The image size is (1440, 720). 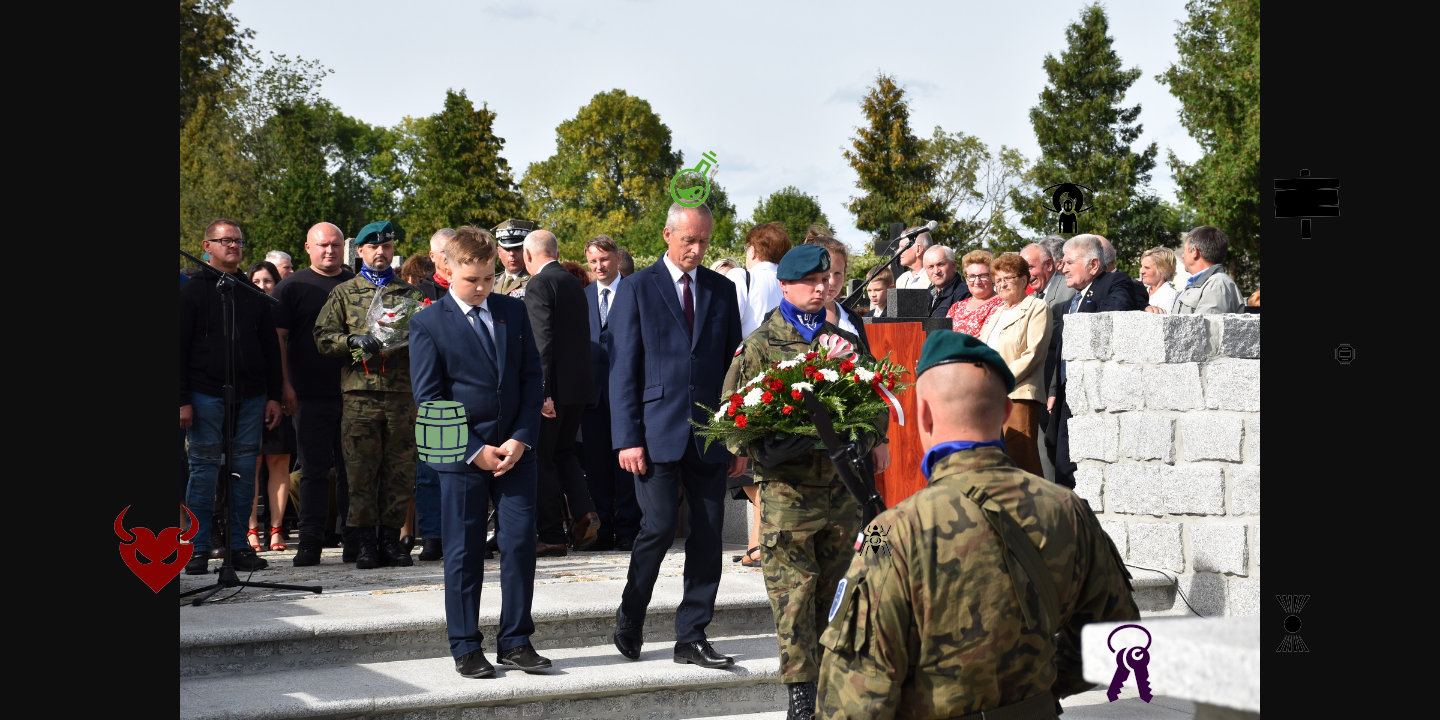 I want to click on indicates a villain or antagonist character with romantic themes, so click(x=156, y=548).